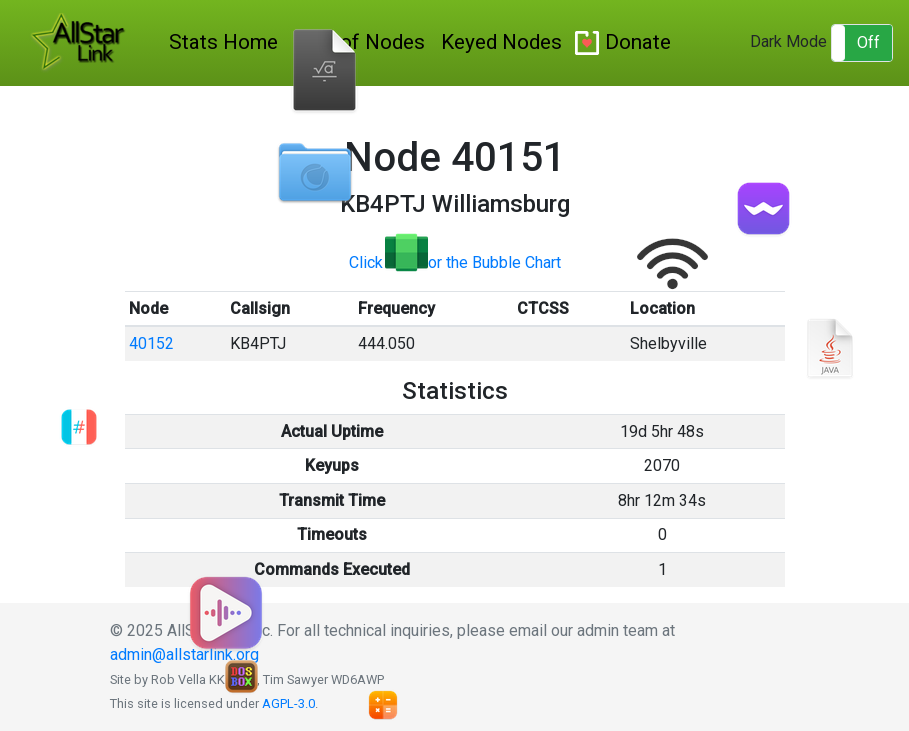 The width and height of the screenshot is (909, 731). I want to click on open Maxon application folder, so click(315, 172).